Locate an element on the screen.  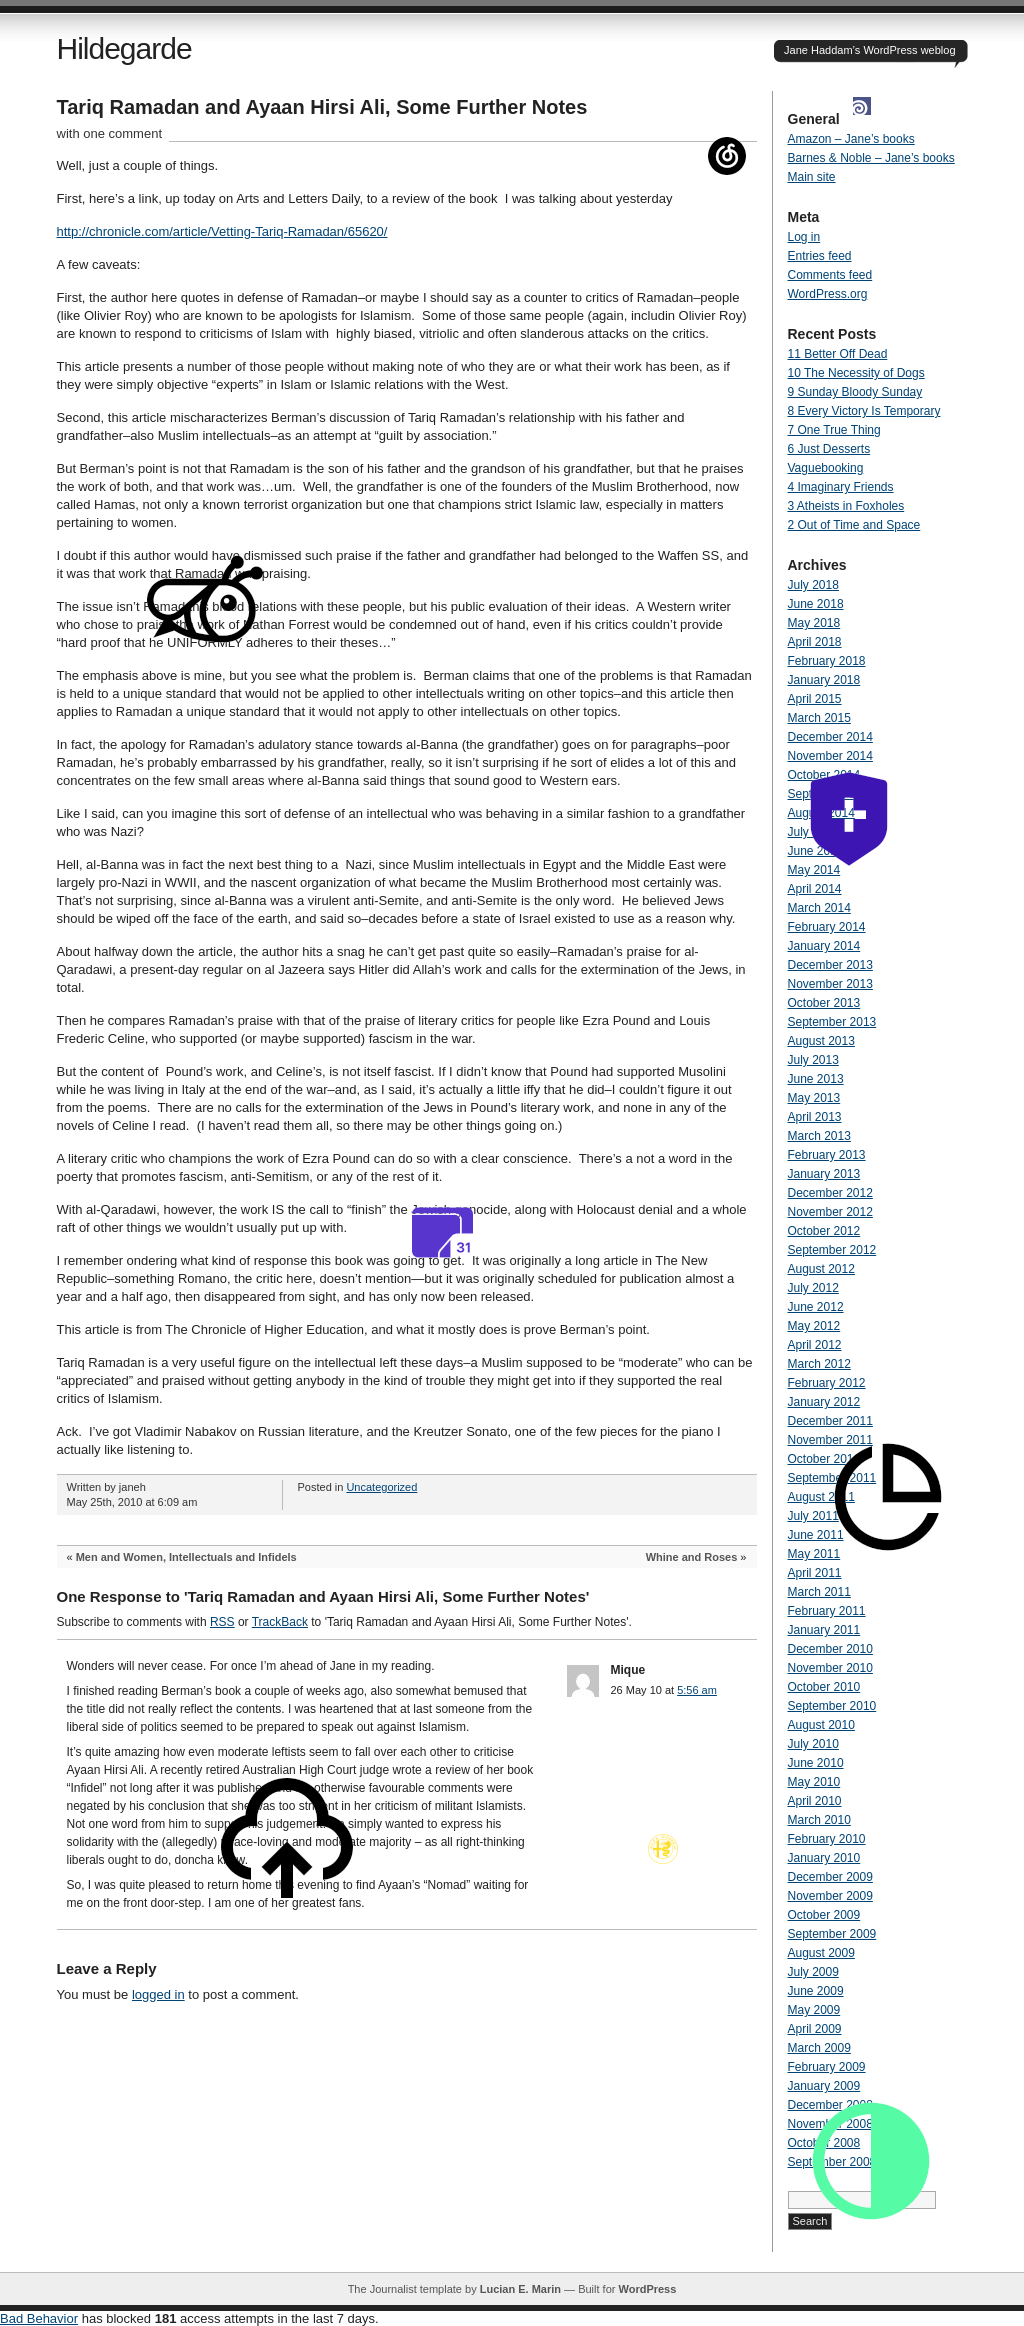
open netease cloud music app is located at coordinates (727, 156).